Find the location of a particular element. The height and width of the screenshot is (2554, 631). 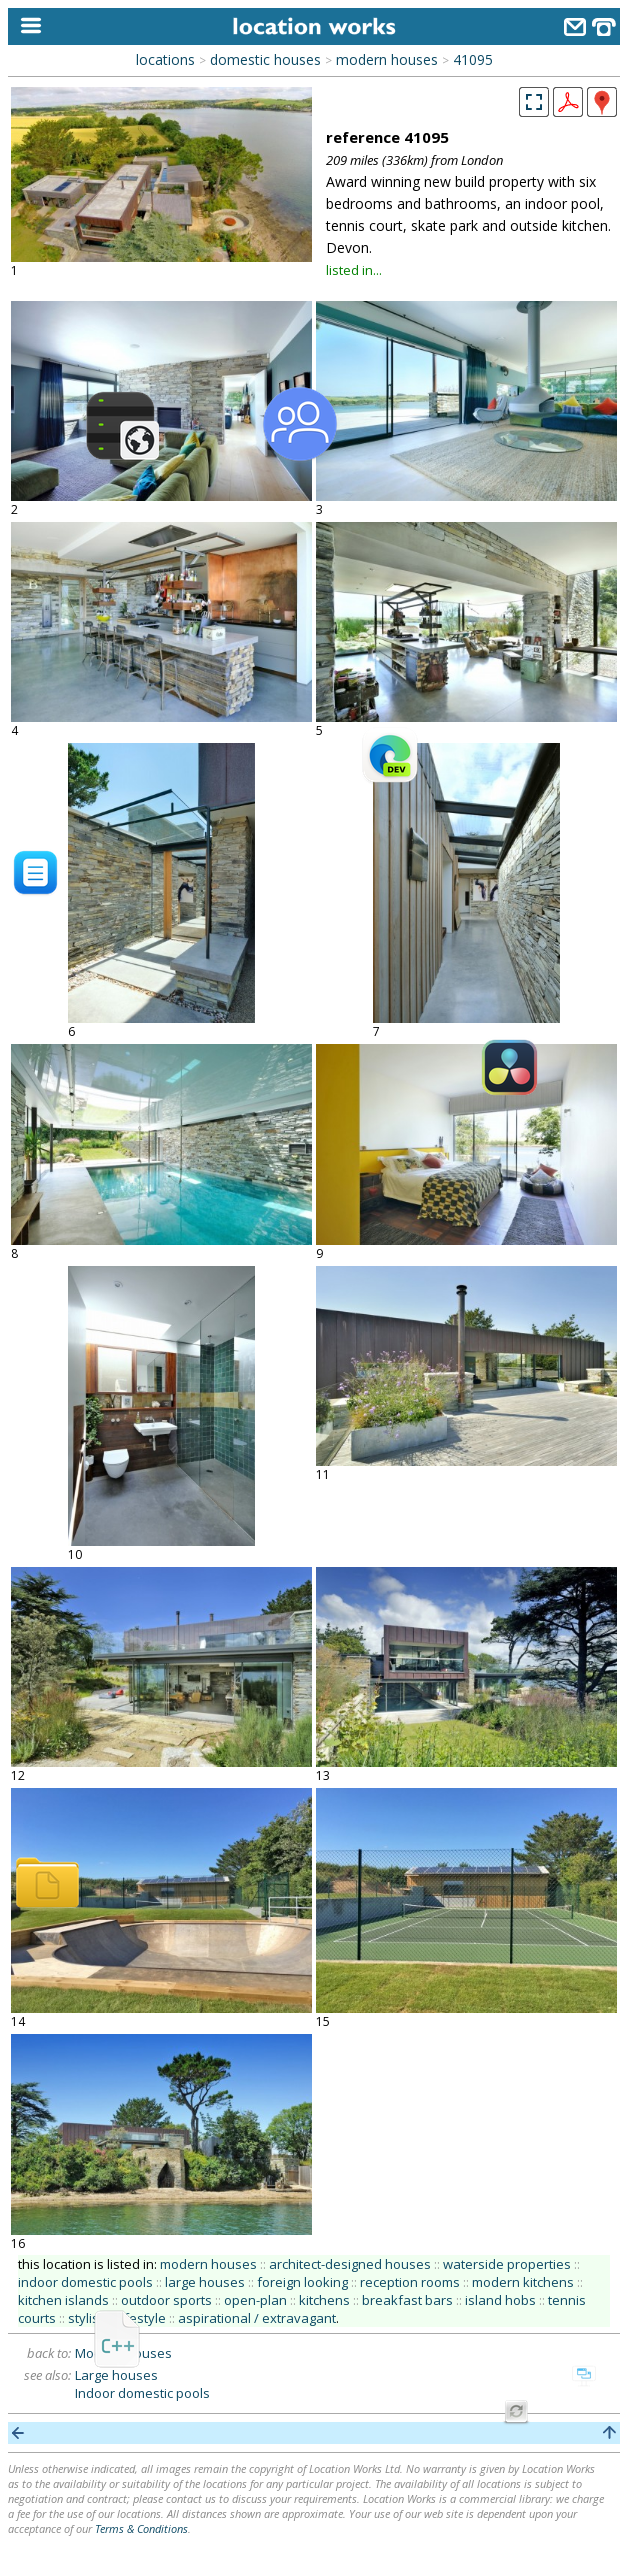

access user accounts and settings is located at coordinates (300, 424).